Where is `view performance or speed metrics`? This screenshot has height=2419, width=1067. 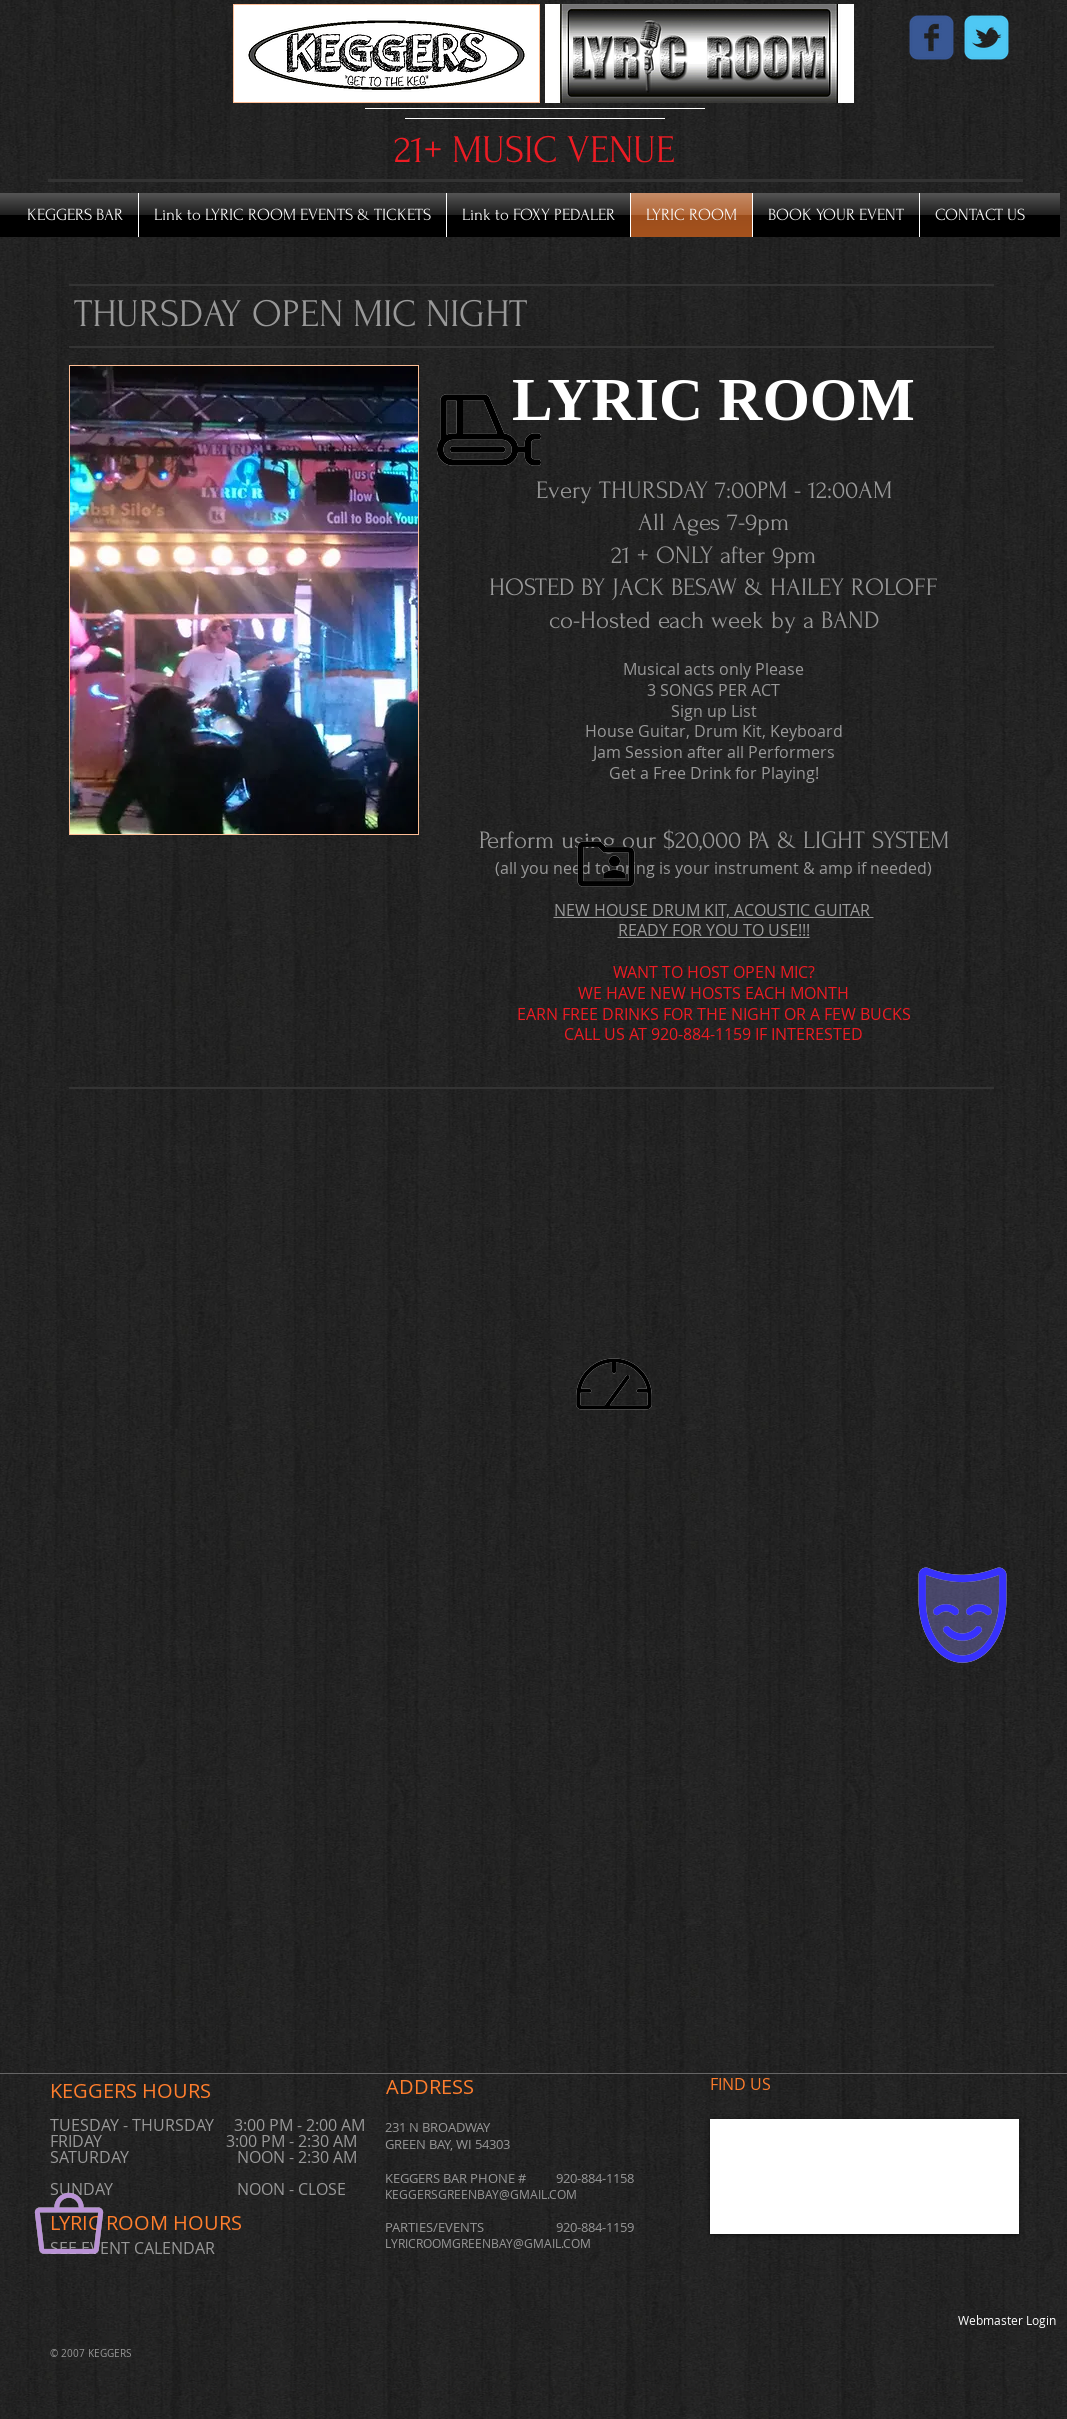 view performance or speed metrics is located at coordinates (614, 1388).